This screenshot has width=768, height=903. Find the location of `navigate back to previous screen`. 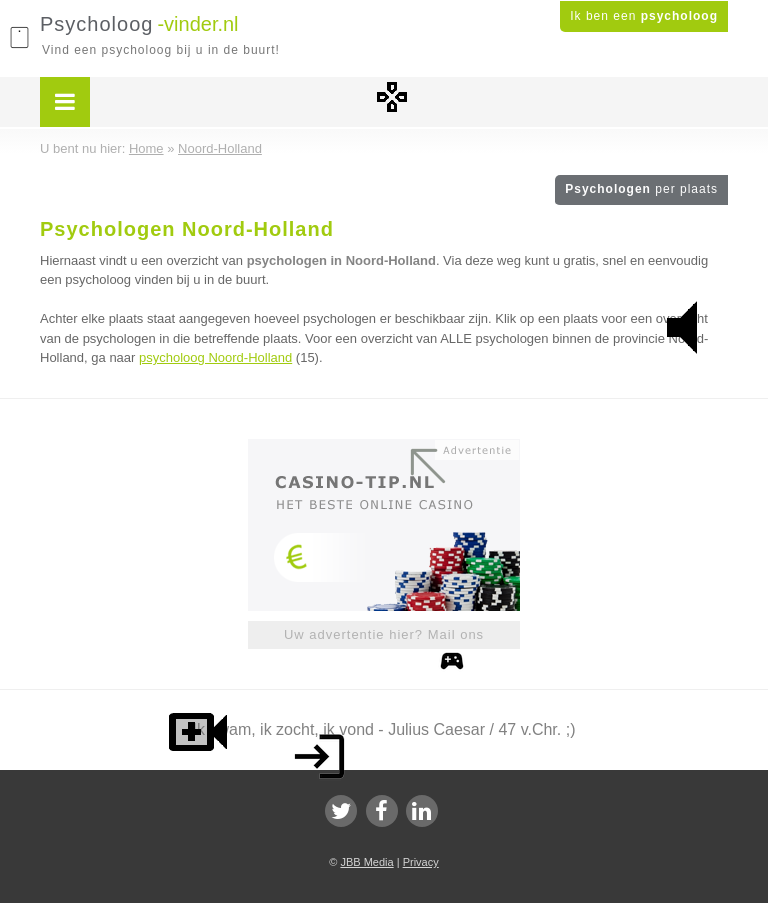

navigate back to previous screen is located at coordinates (428, 466).